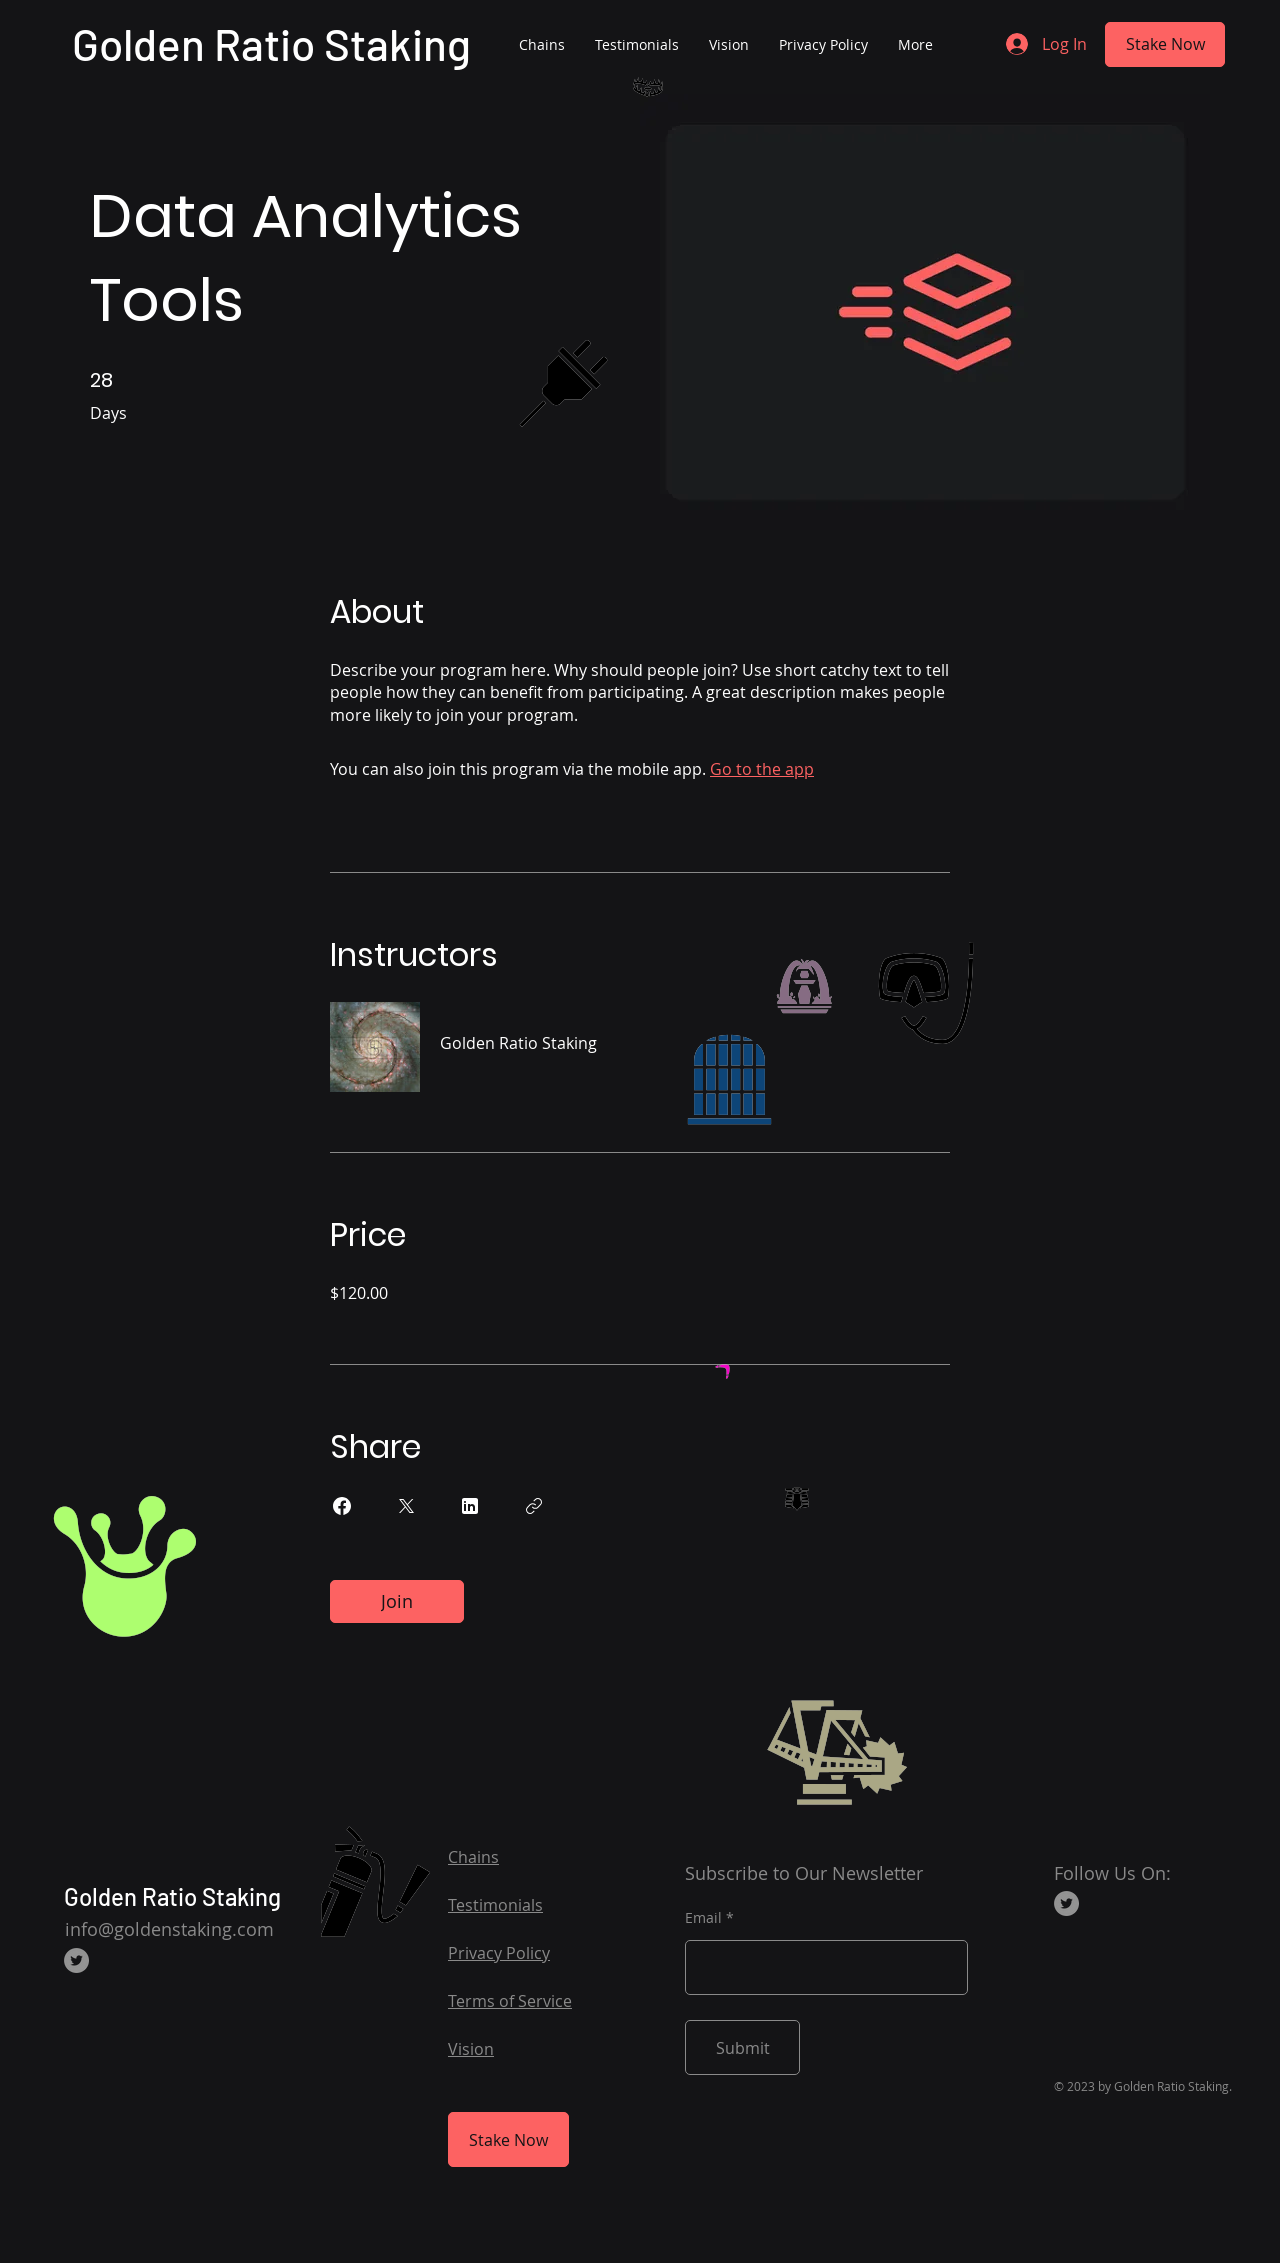 The image size is (1280, 2263). Describe the element at coordinates (926, 993) in the screenshot. I see `access scuba diving or underwater activities` at that location.